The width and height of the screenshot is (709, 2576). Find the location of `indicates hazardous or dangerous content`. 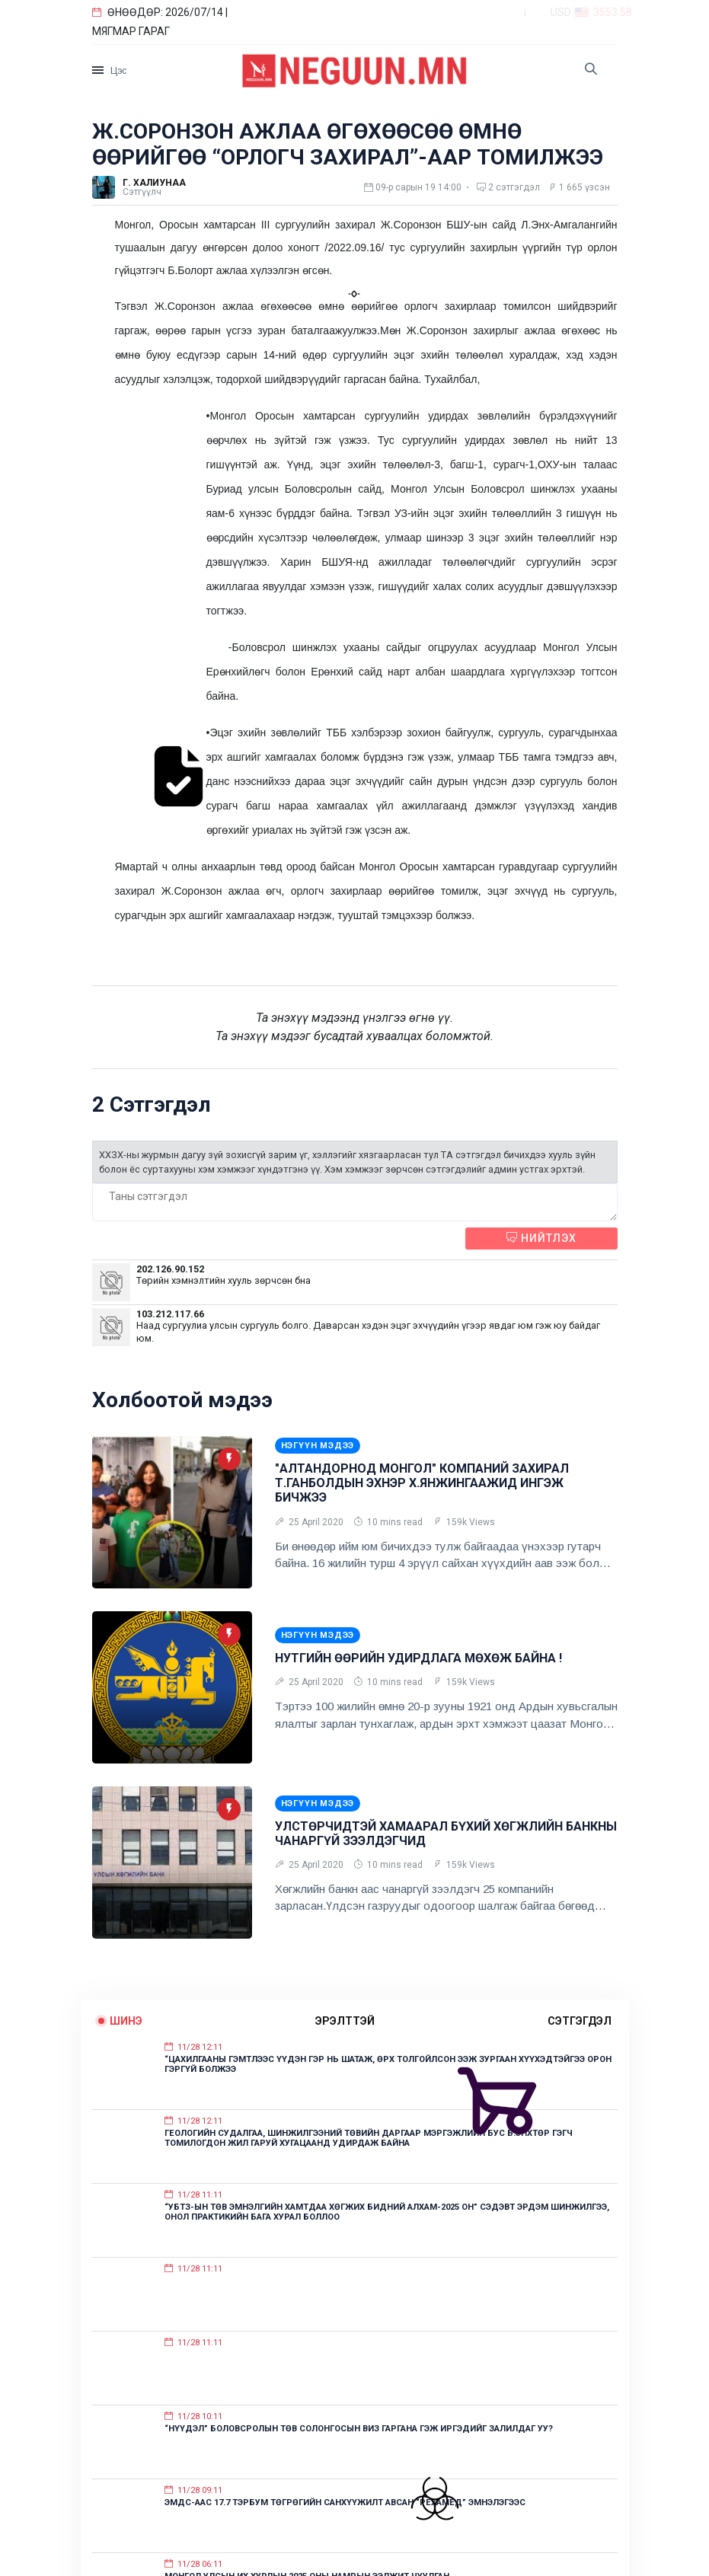

indicates hazardous or dangerous content is located at coordinates (435, 2500).